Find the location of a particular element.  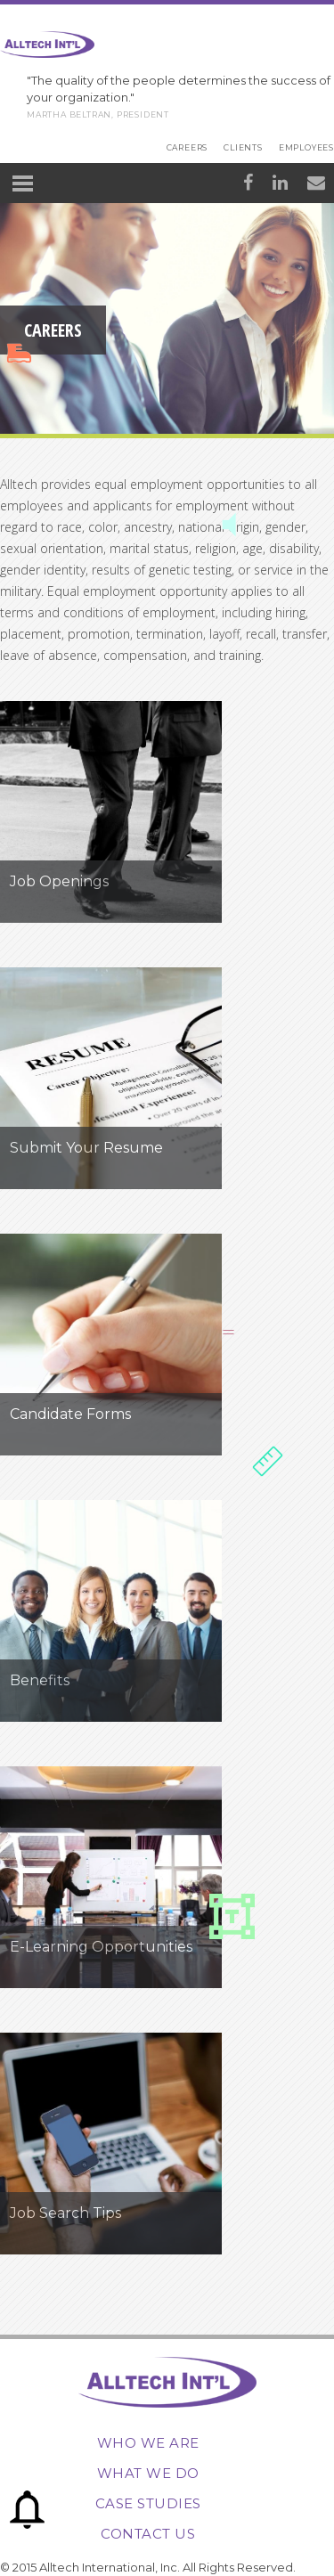

access measurement tools is located at coordinates (267, 1461).